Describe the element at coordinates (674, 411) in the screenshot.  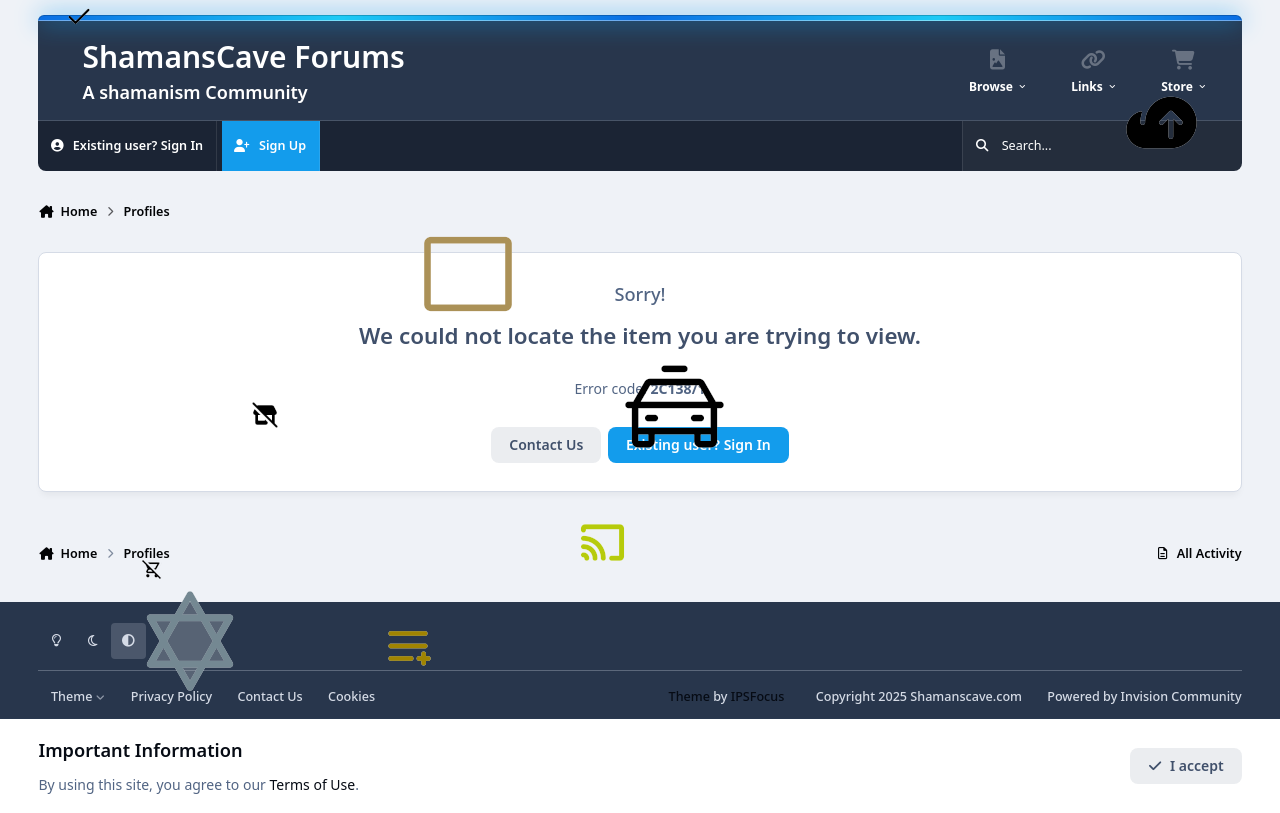
I see `indicates police or emergency services` at that location.